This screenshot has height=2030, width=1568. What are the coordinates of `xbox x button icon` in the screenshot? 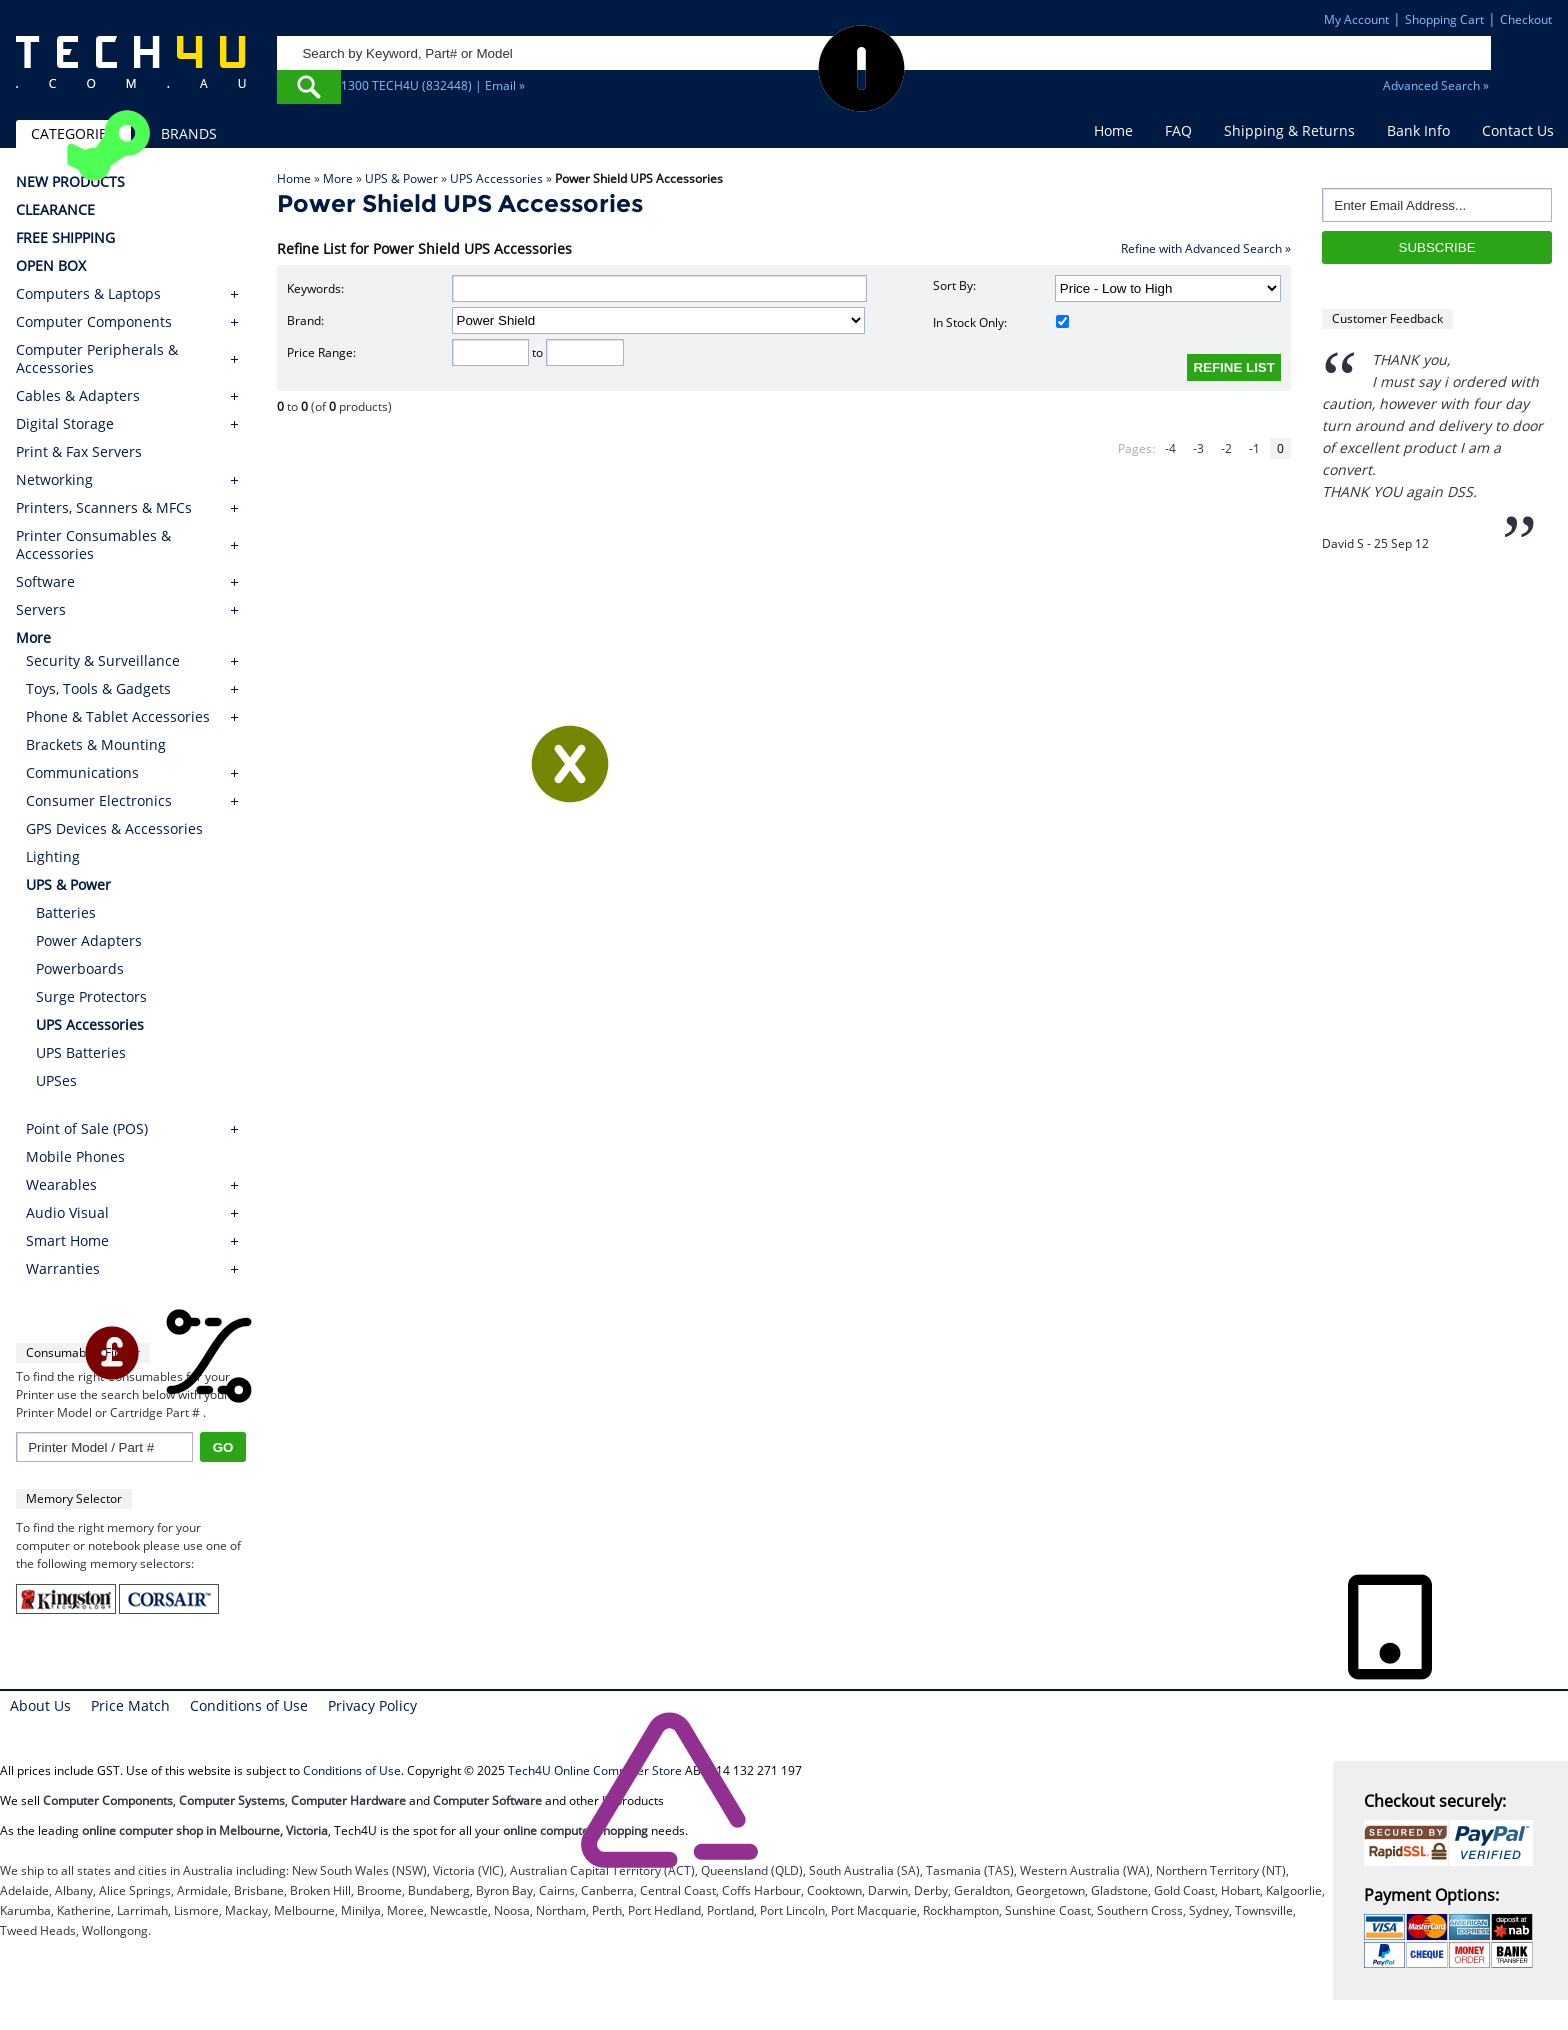 It's located at (570, 764).